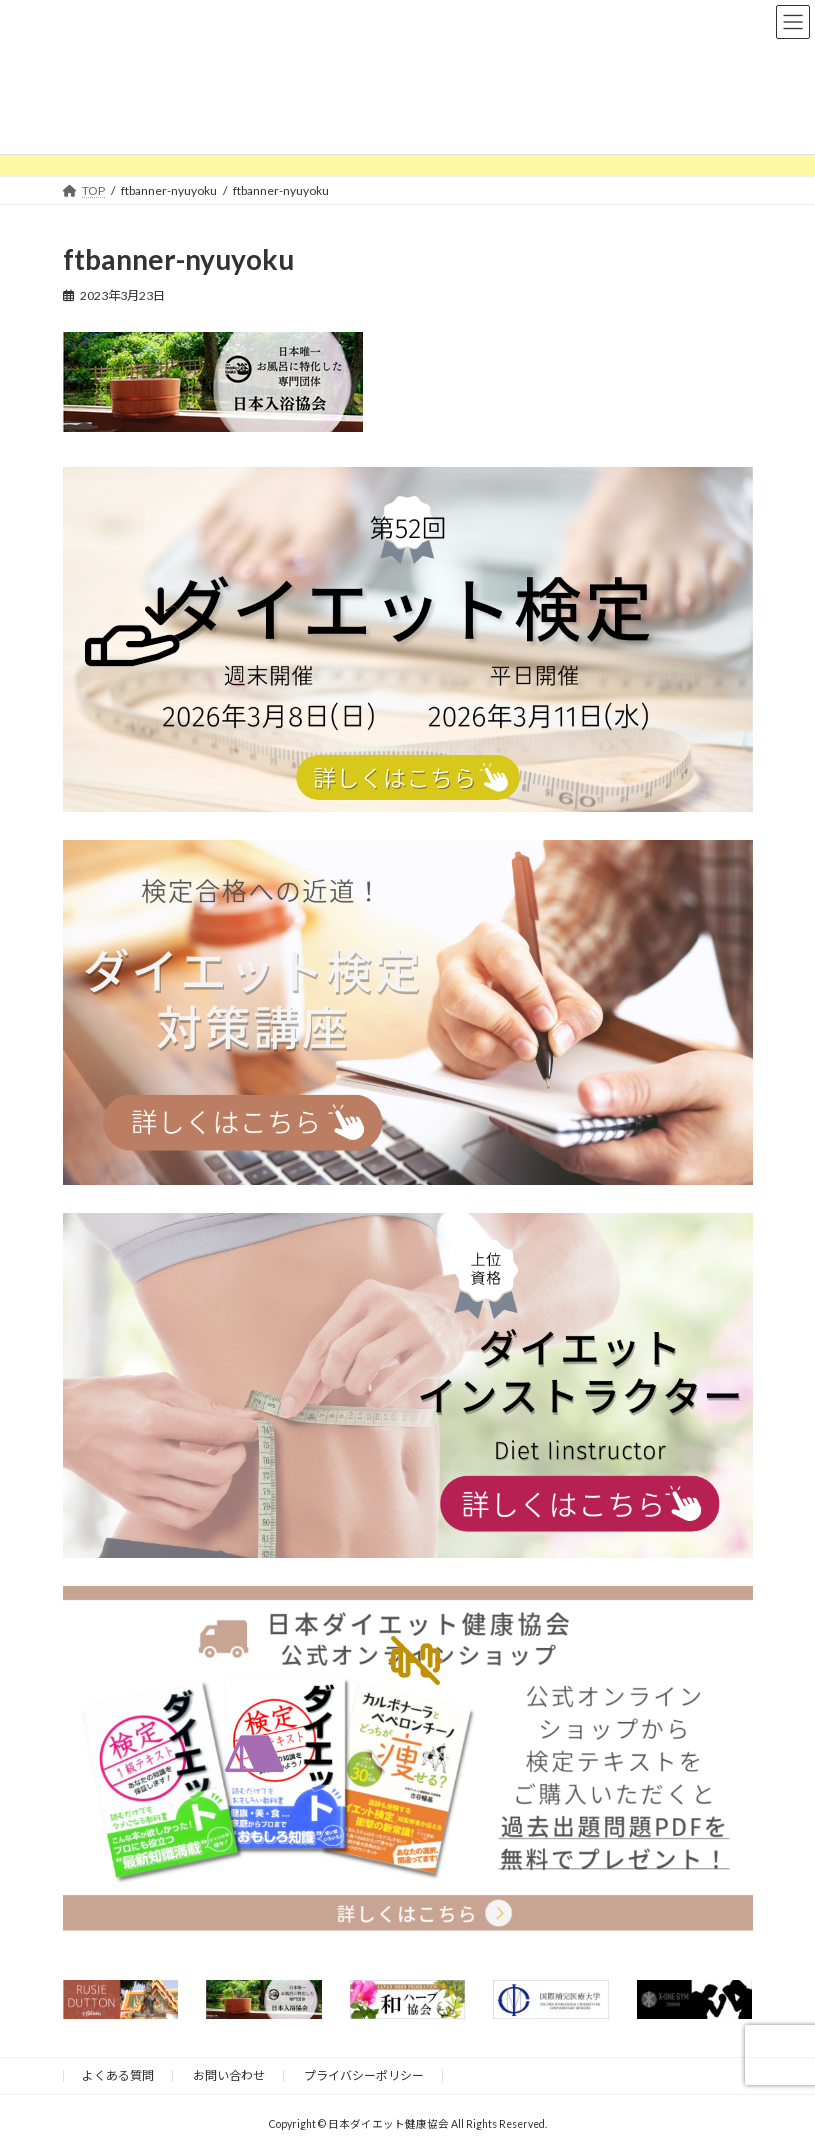 The image size is (815, 2155). What do you see at coordinates (135, 631) in the screenshot?
I see `receive or accept an incoming item` at bounding box center [135, 631].